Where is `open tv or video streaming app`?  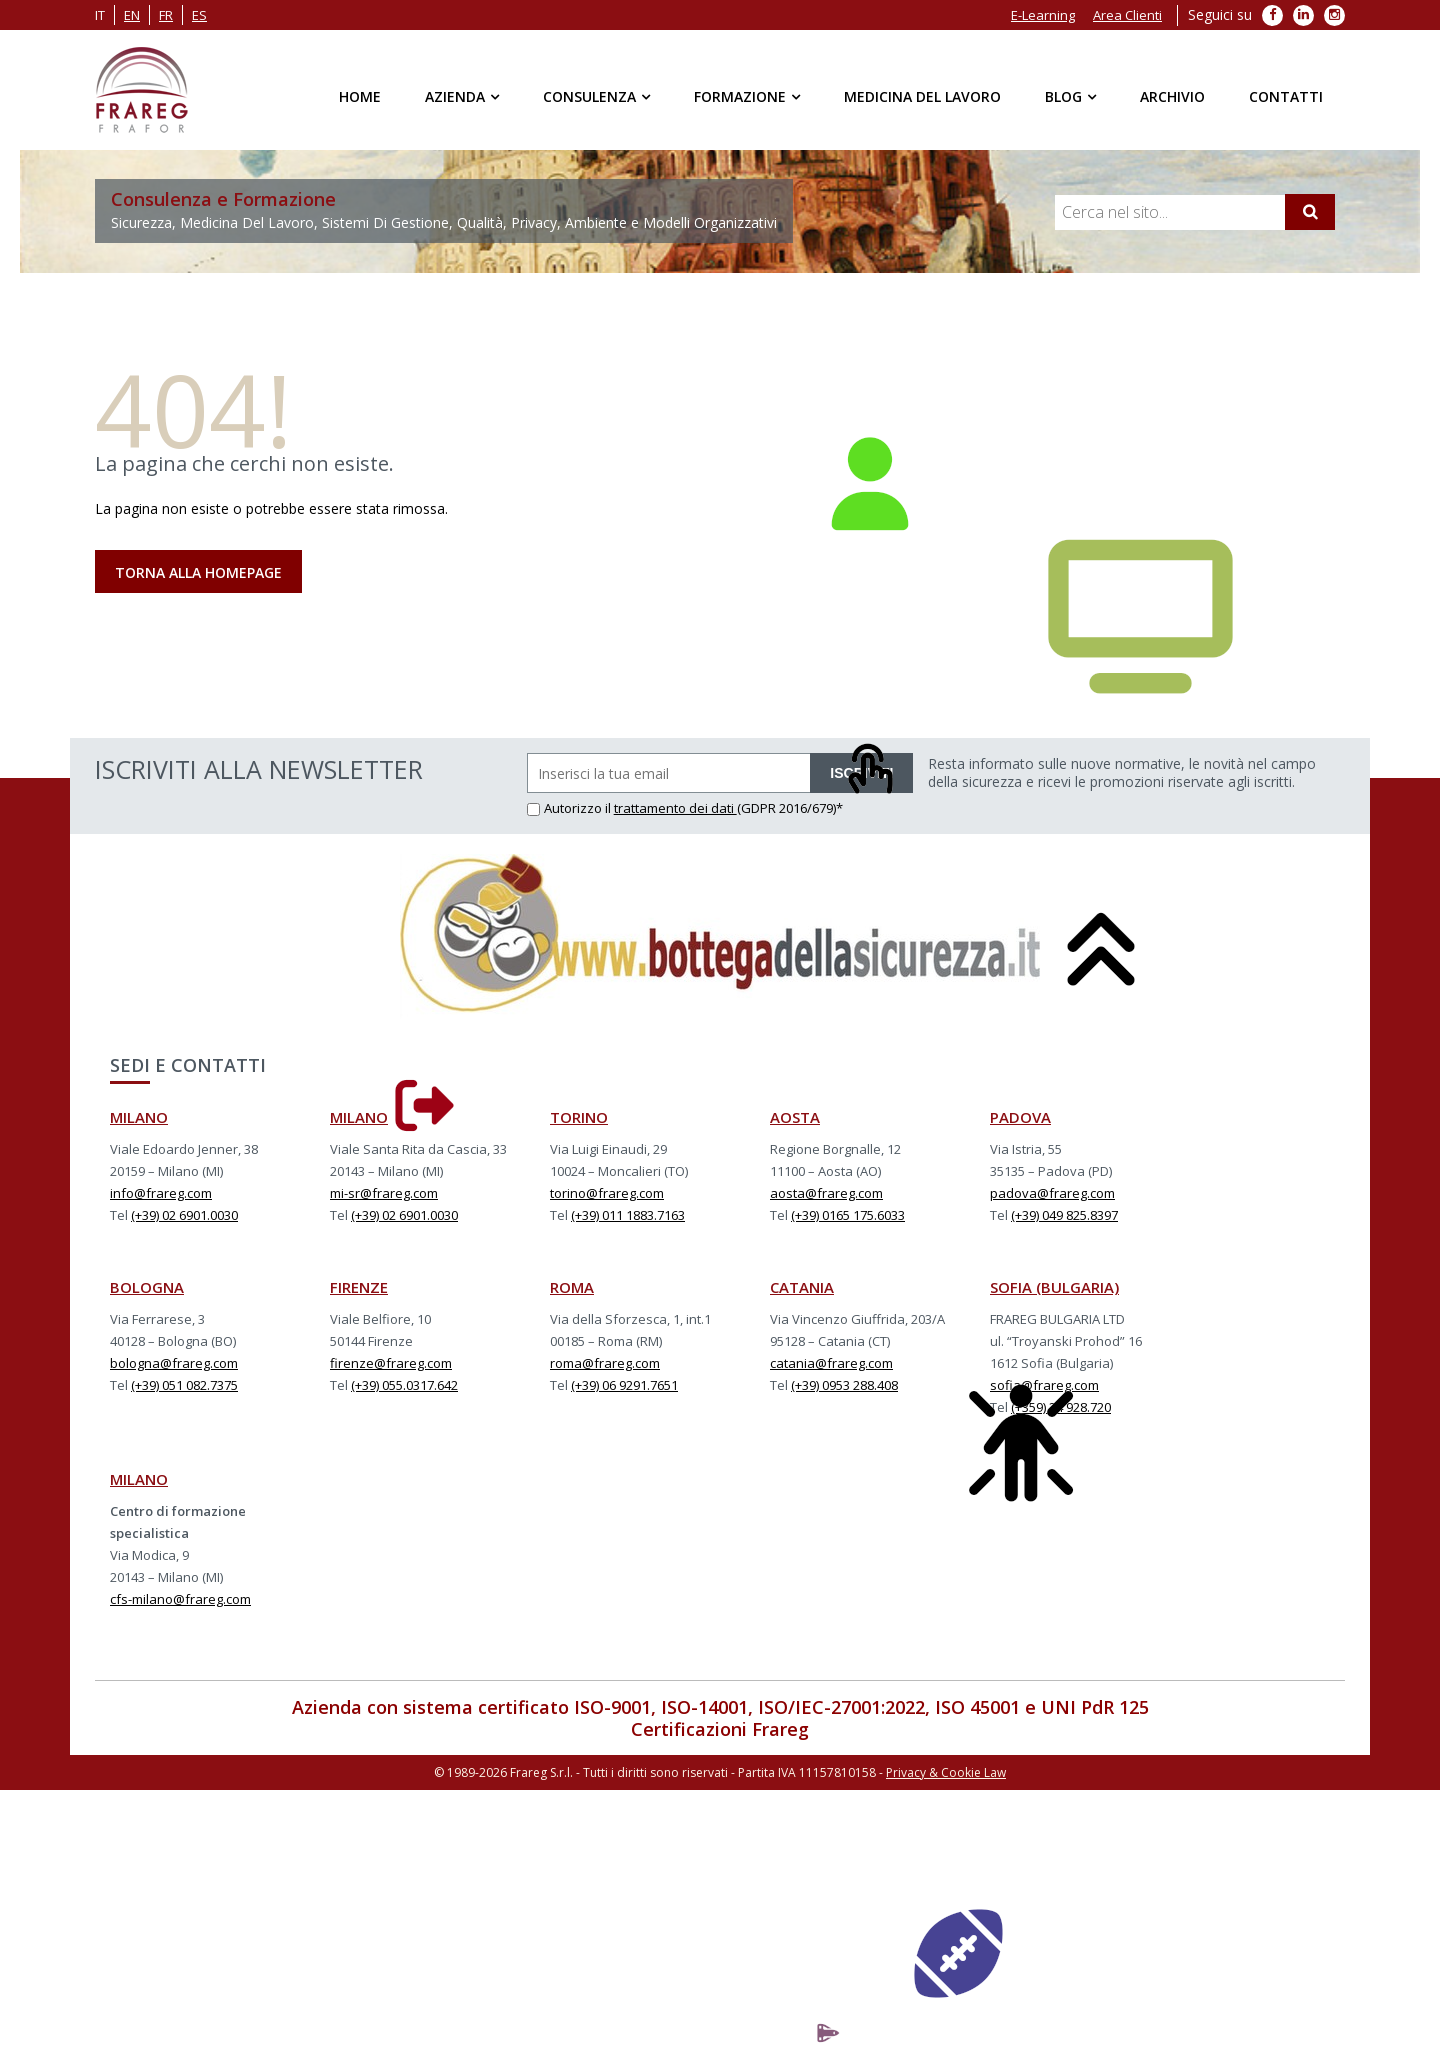 open tv or video streaming app is located at coordinates (1140, 611).